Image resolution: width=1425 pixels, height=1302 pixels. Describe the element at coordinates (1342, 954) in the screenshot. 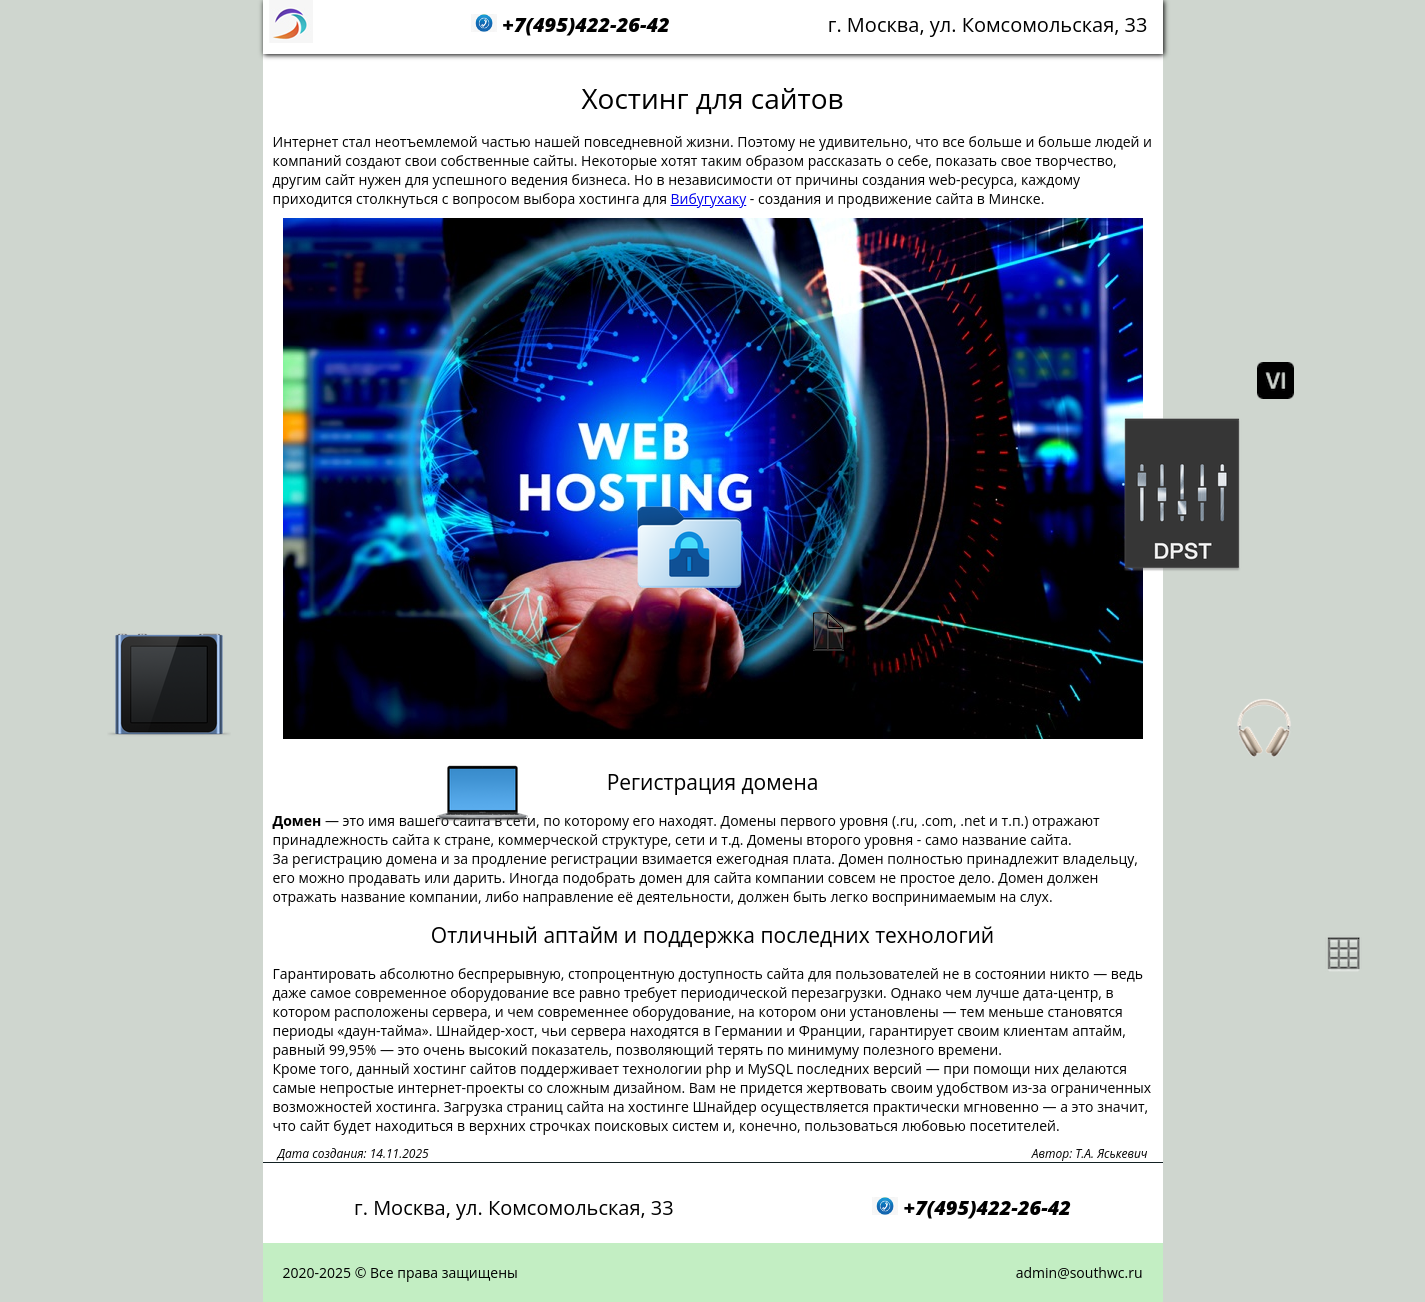

I see `switch to grid view layout` at that location.